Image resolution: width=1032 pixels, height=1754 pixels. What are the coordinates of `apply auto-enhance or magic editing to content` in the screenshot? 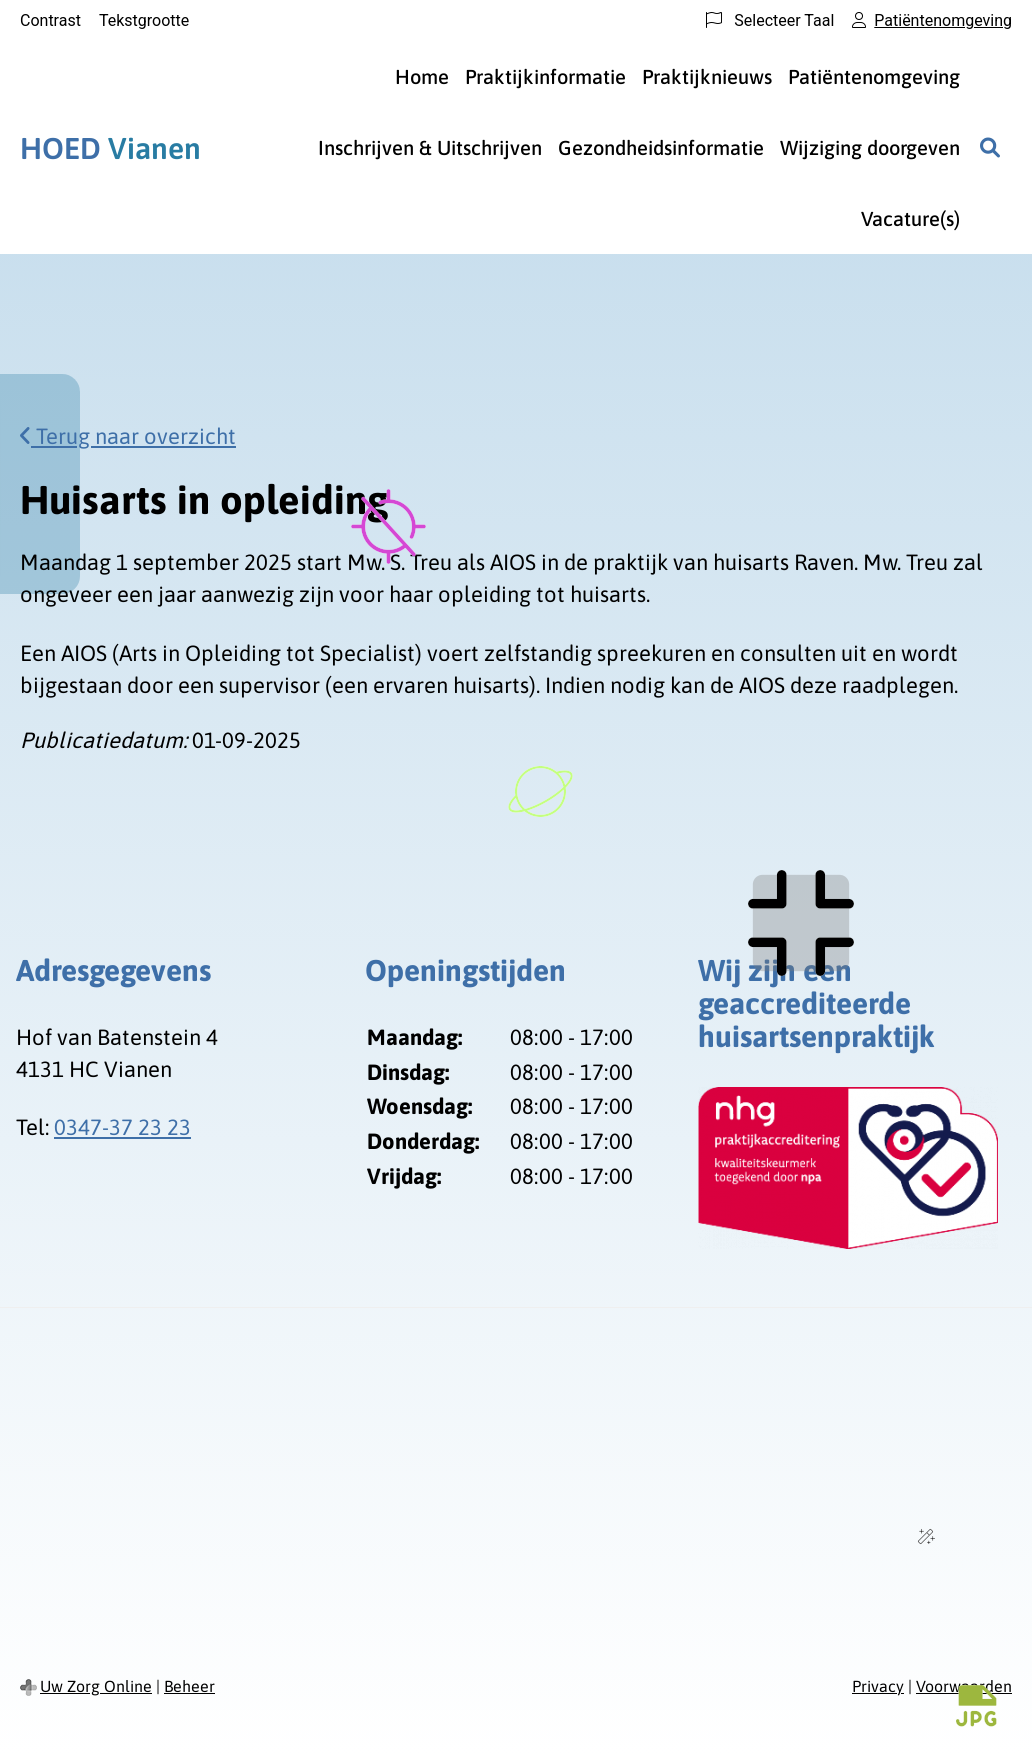 It's located at (925, 1536).